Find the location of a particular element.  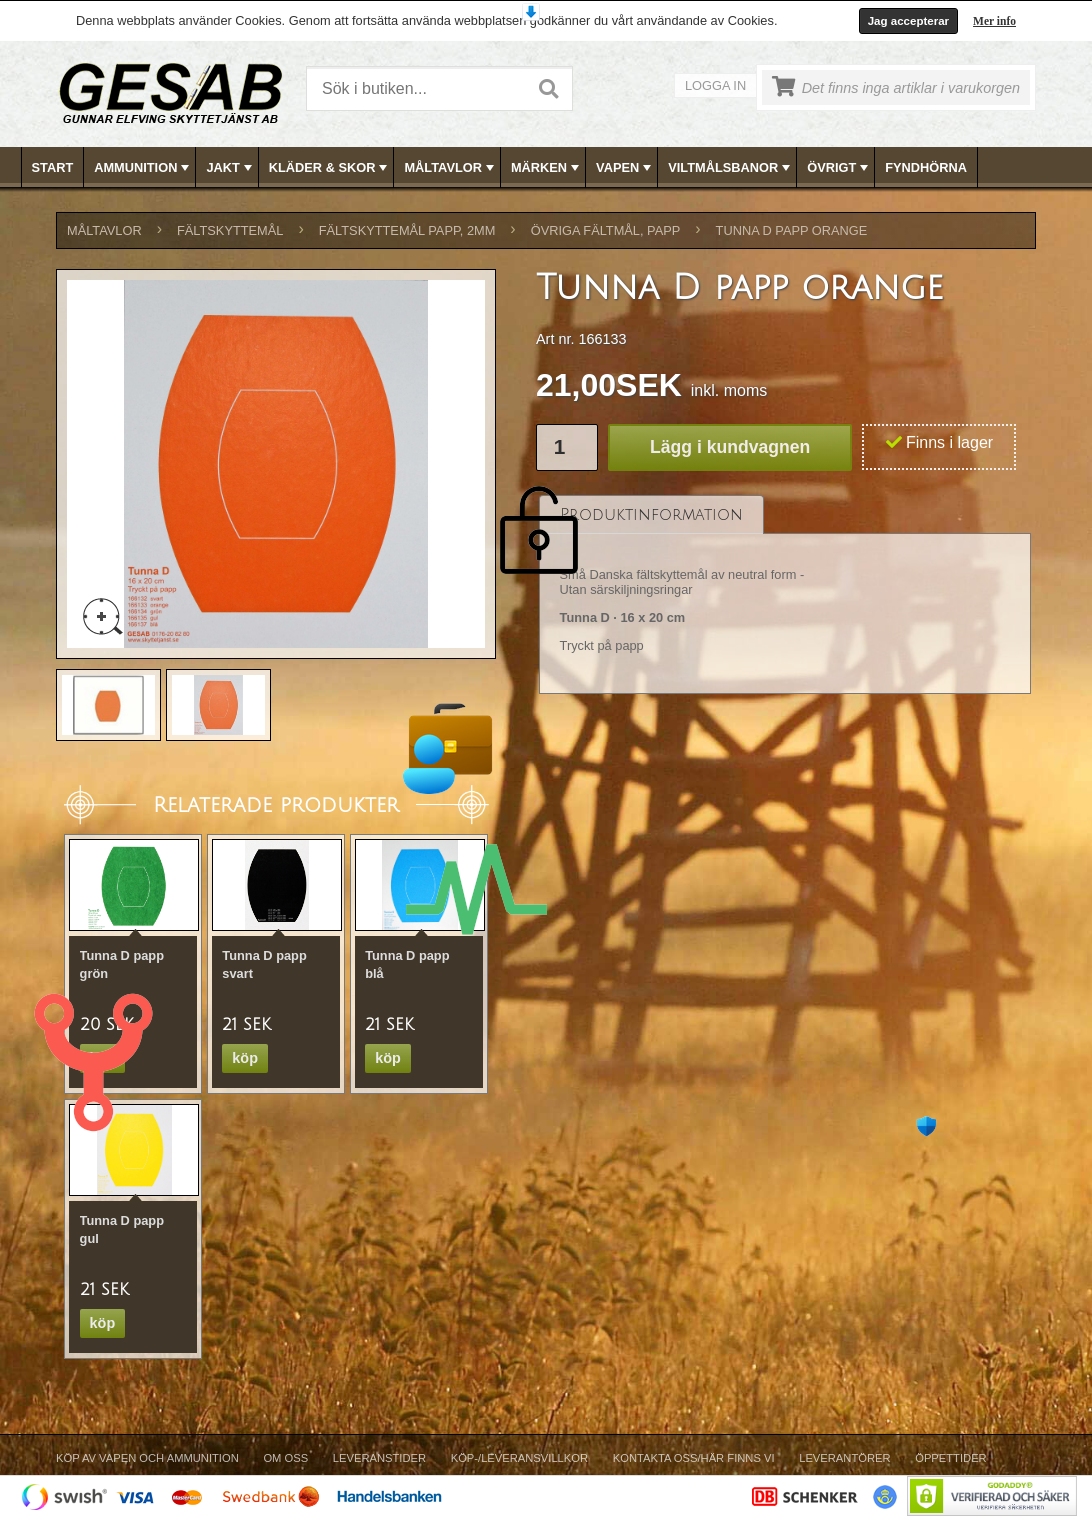

view activity or system pulse is located at coordinates (476, 894).